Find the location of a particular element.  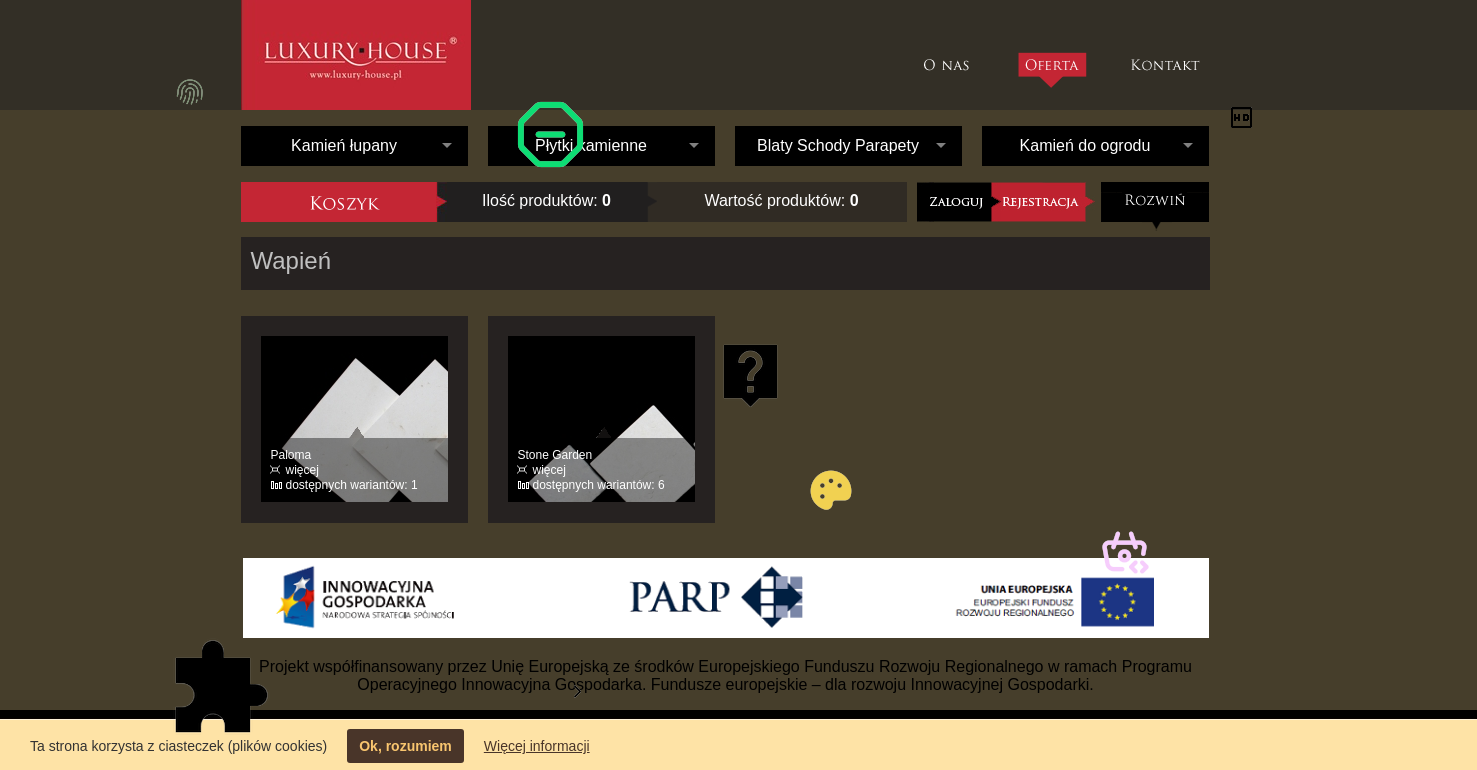

manage browser extensions is located at coordinates (219, 688).